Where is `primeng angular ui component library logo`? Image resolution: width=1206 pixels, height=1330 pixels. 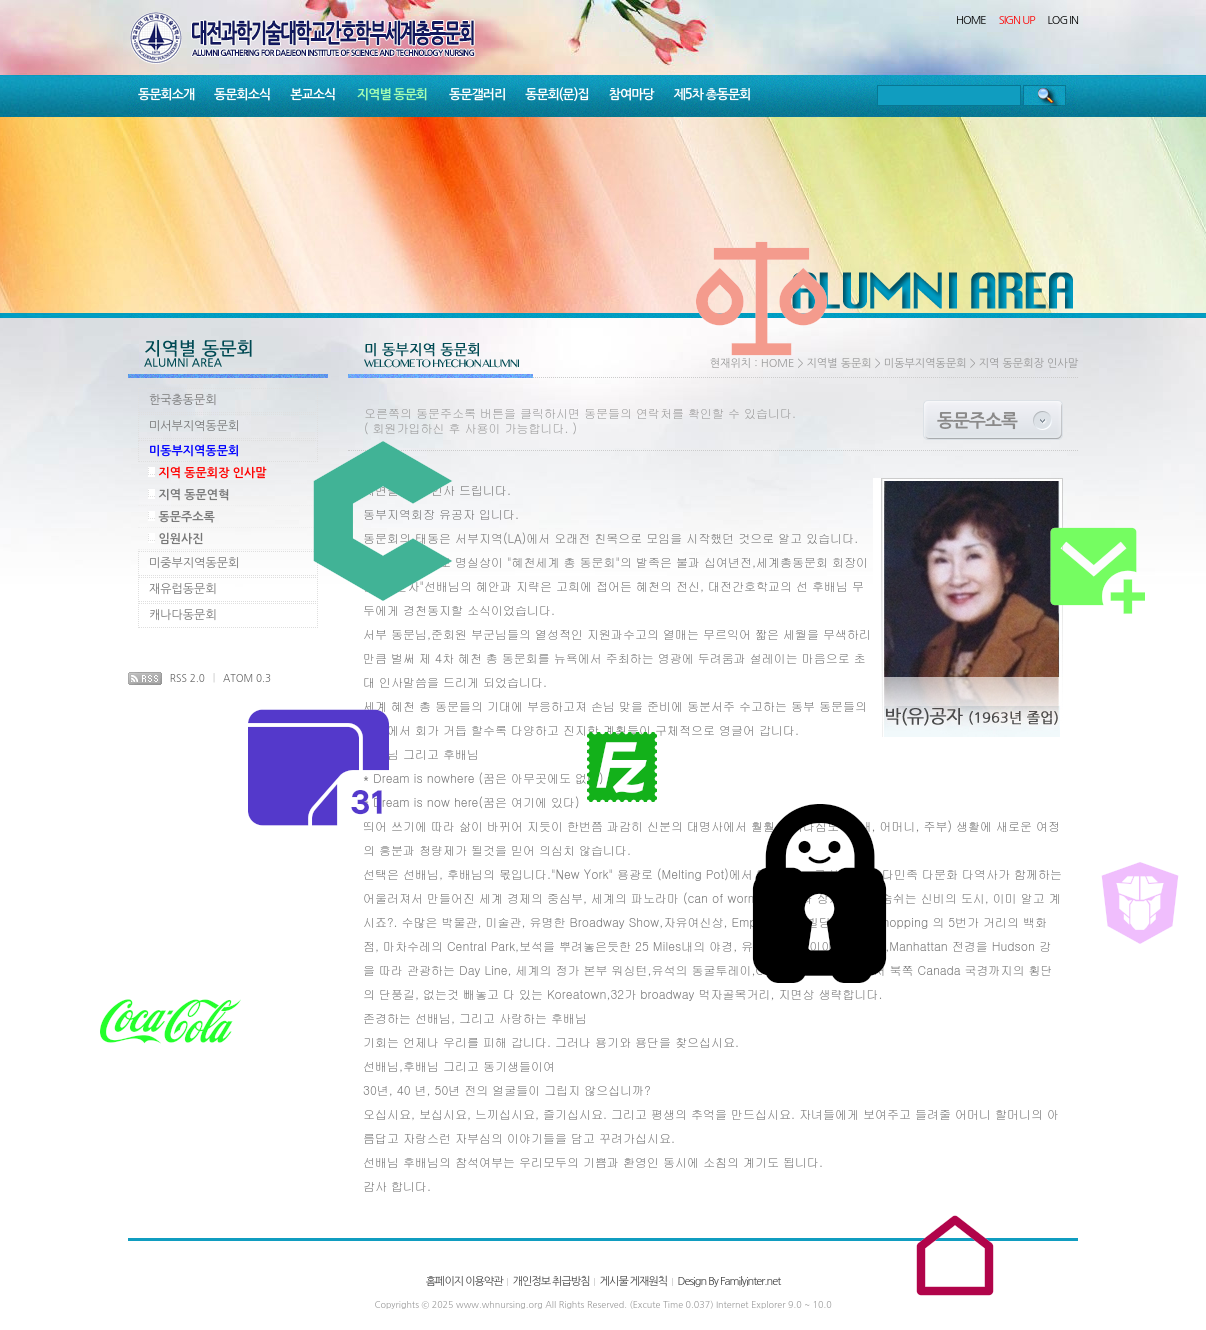
primeng angular ui component library logo is located at coordinates (1140, 903).